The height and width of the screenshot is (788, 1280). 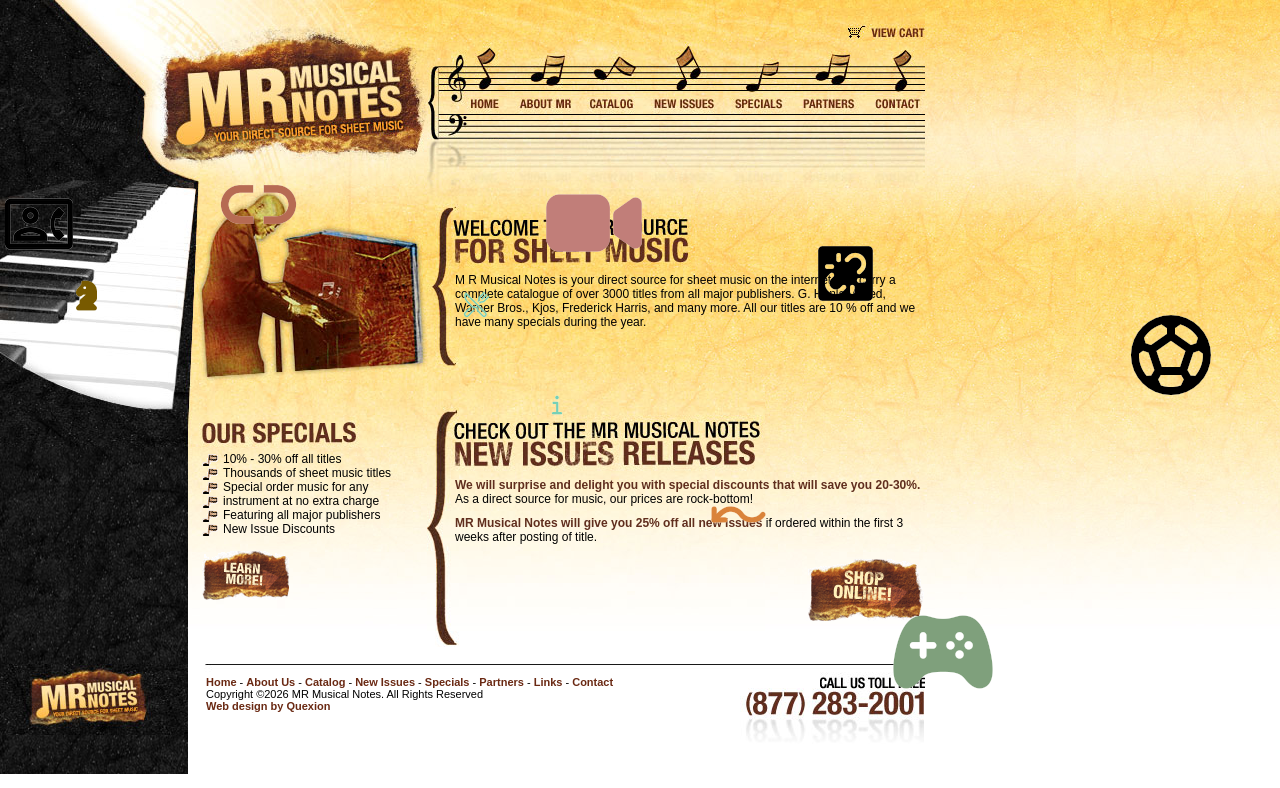 What do you see at coordinates (943, 652) in the screenshot?
I see `access gaming features or settings` at bounding box center [943, 652].